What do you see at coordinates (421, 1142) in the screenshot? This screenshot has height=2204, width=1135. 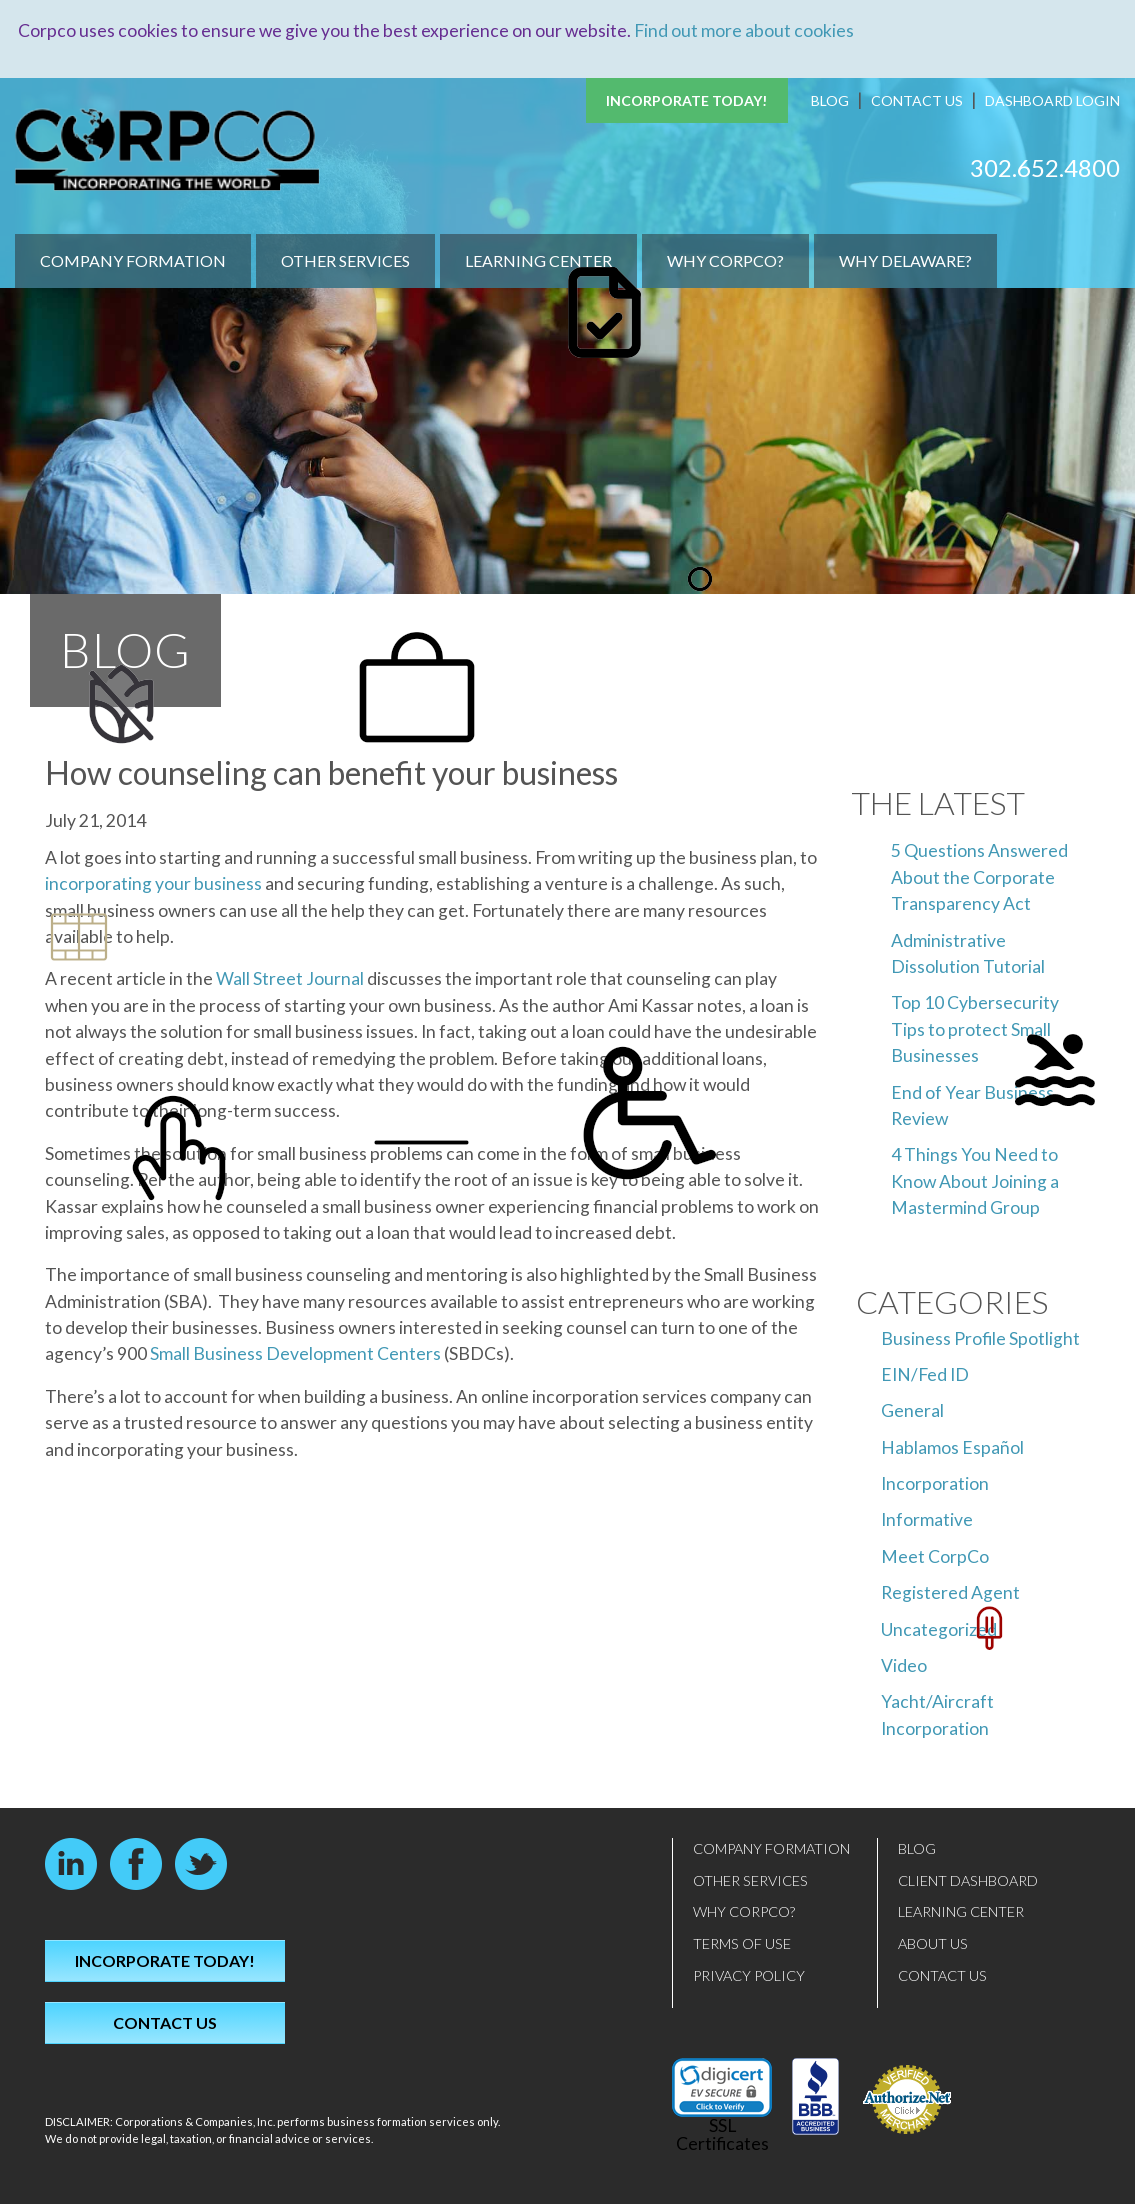 I see `decrease quantity or value` at bounding box center [421, 1142].